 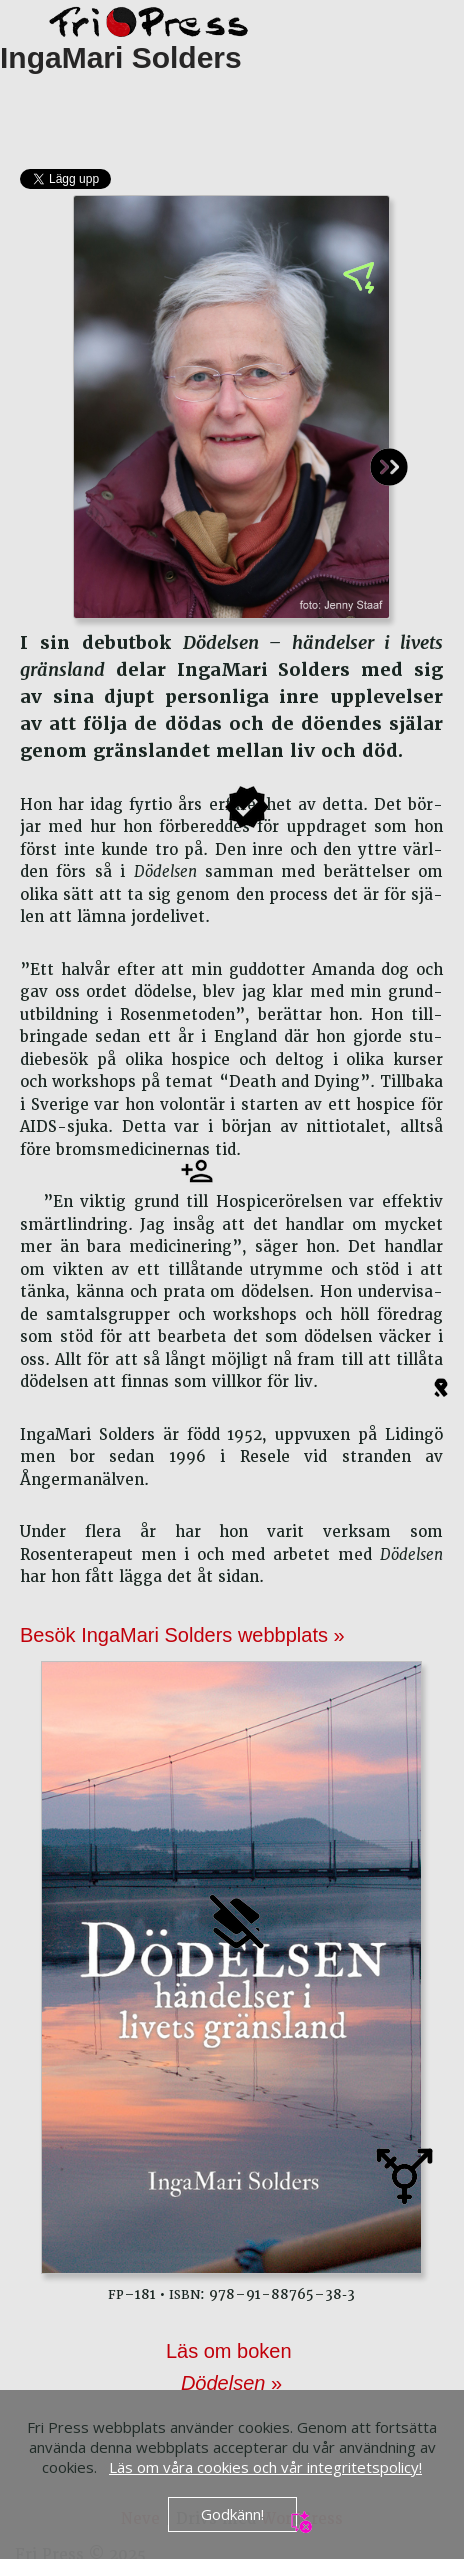 I want to click on indicates transgender identity option, so click(x=404, y=2176).